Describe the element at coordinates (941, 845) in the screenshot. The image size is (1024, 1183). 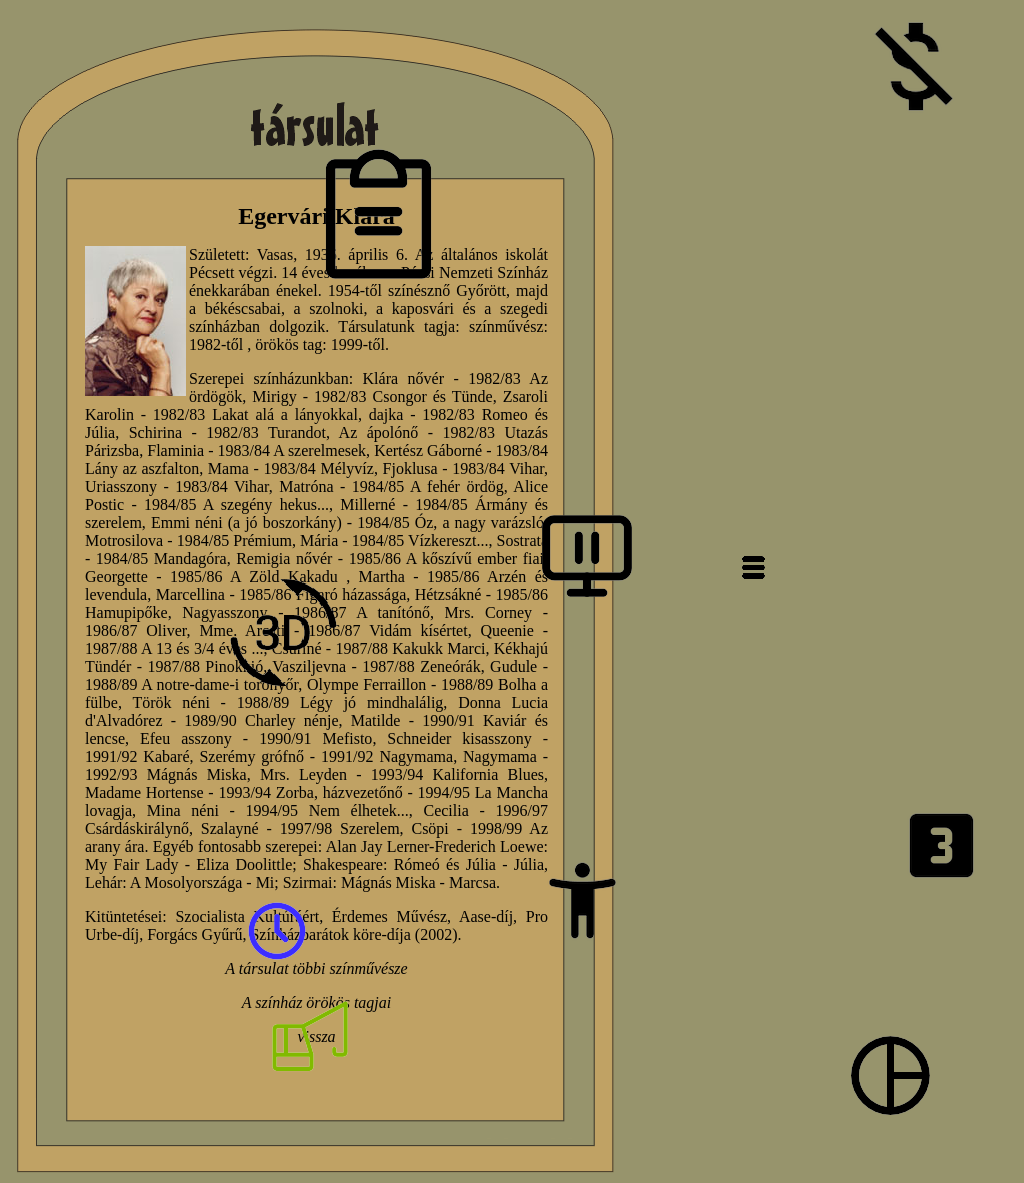
I see `step 3 in a multi-step process` at that location.